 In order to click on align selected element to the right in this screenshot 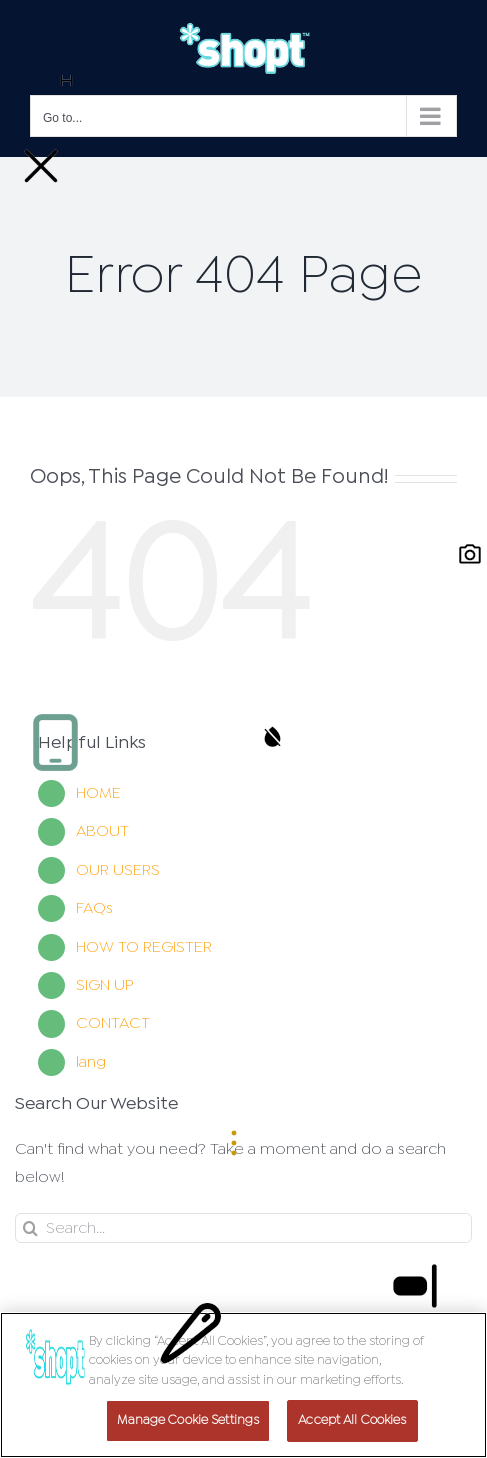, I will do `click(415, 1286)`.